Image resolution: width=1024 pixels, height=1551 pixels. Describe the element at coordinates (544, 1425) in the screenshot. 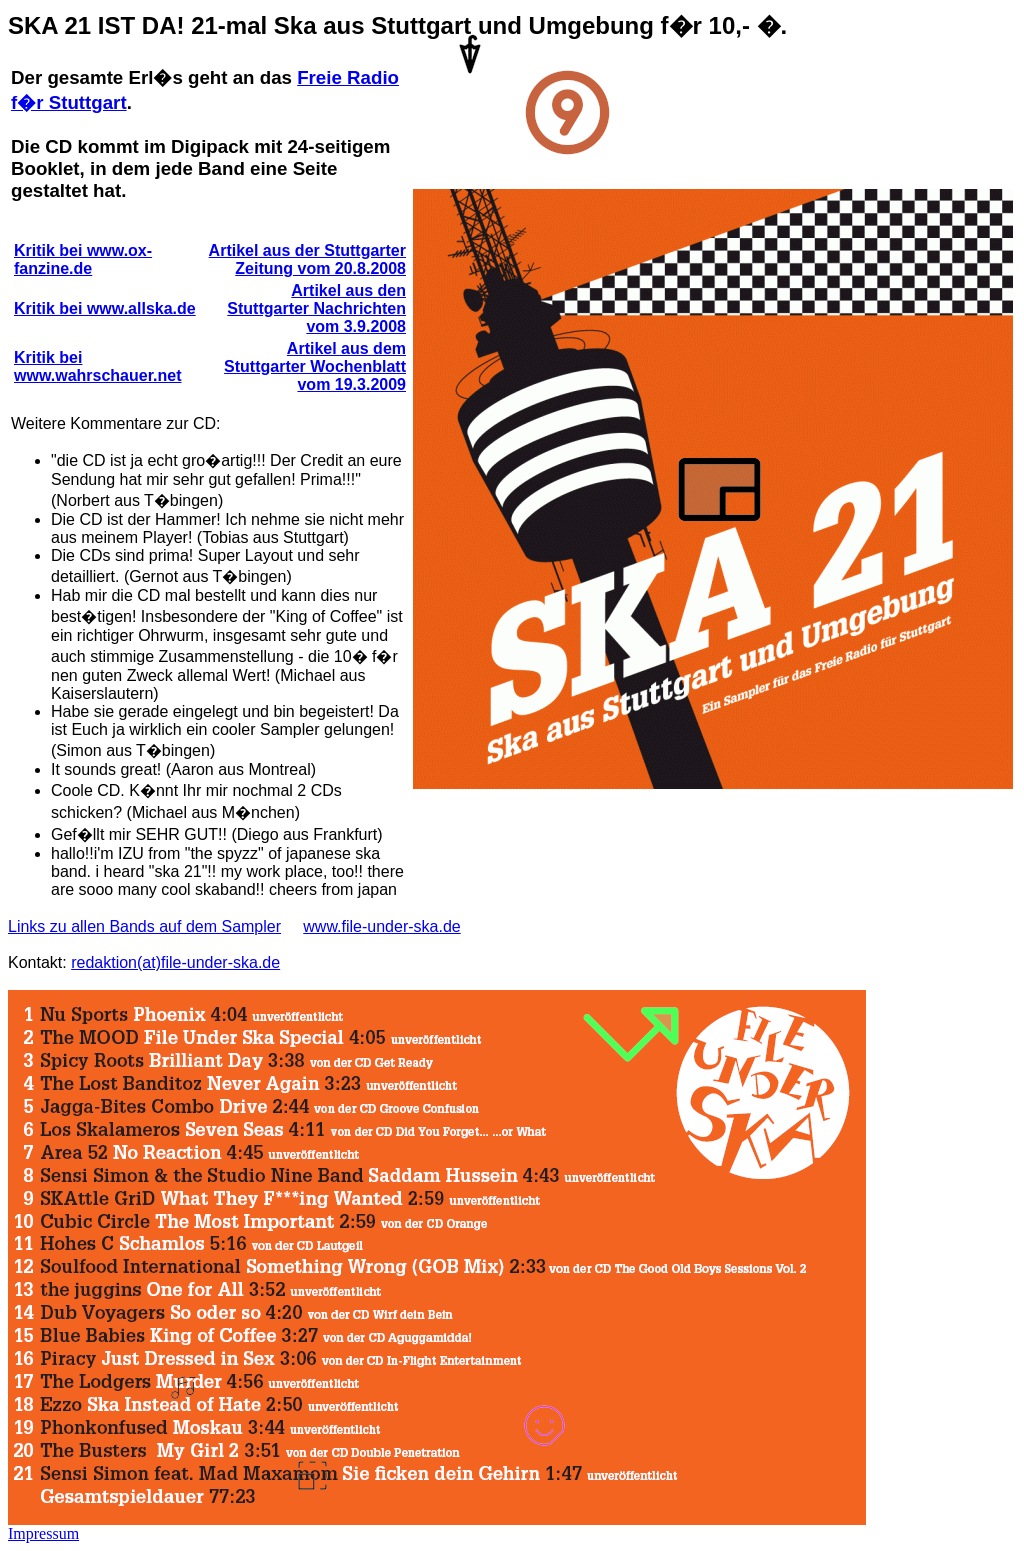

I see `add a sticker to your message` at that location.